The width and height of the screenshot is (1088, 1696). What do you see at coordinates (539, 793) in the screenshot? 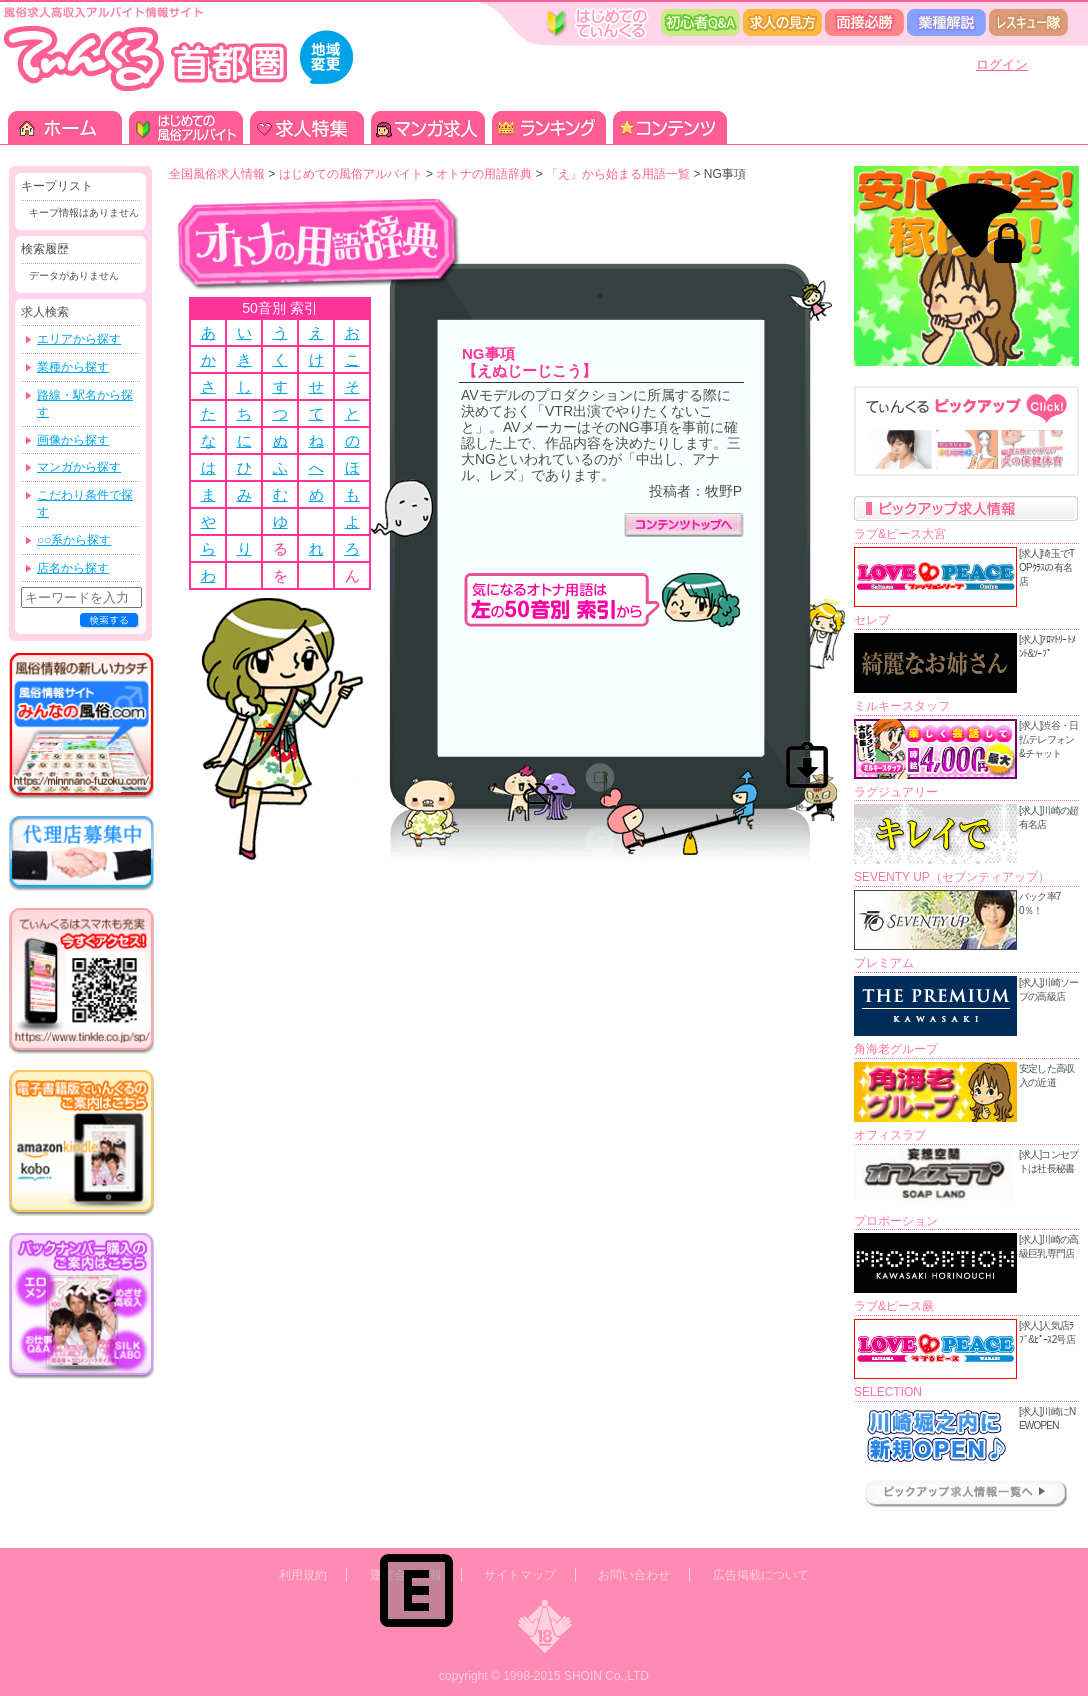
I see `indicates no cloud connection or offline status` at bounding box center [539, 793].